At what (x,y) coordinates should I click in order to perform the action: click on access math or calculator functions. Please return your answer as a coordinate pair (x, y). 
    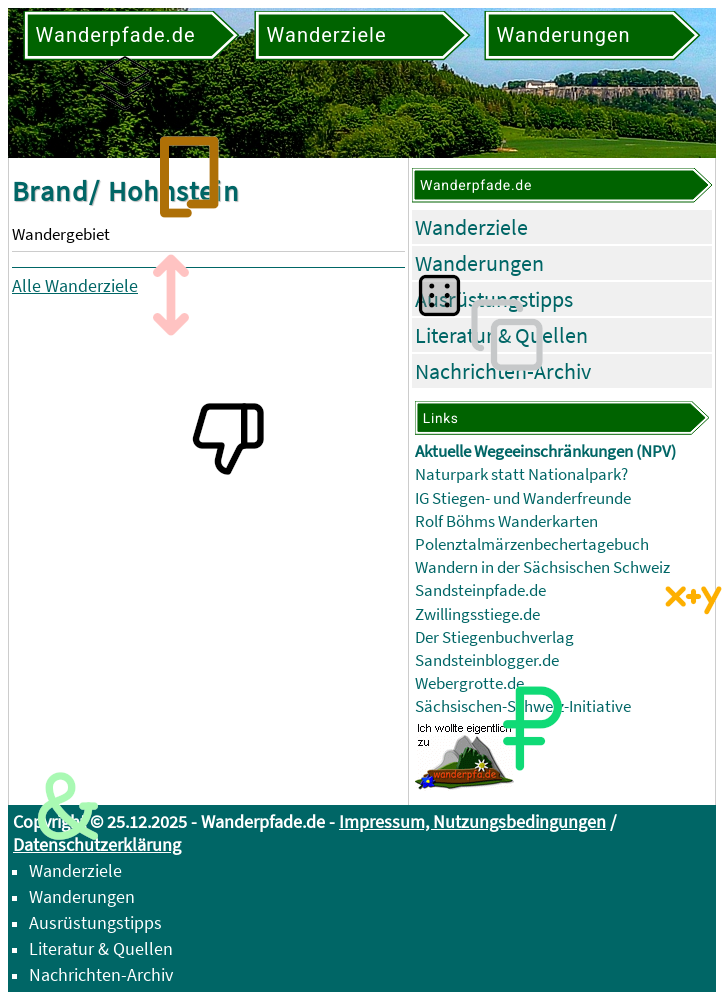
    Looking at the image, I should click on (693, 596).